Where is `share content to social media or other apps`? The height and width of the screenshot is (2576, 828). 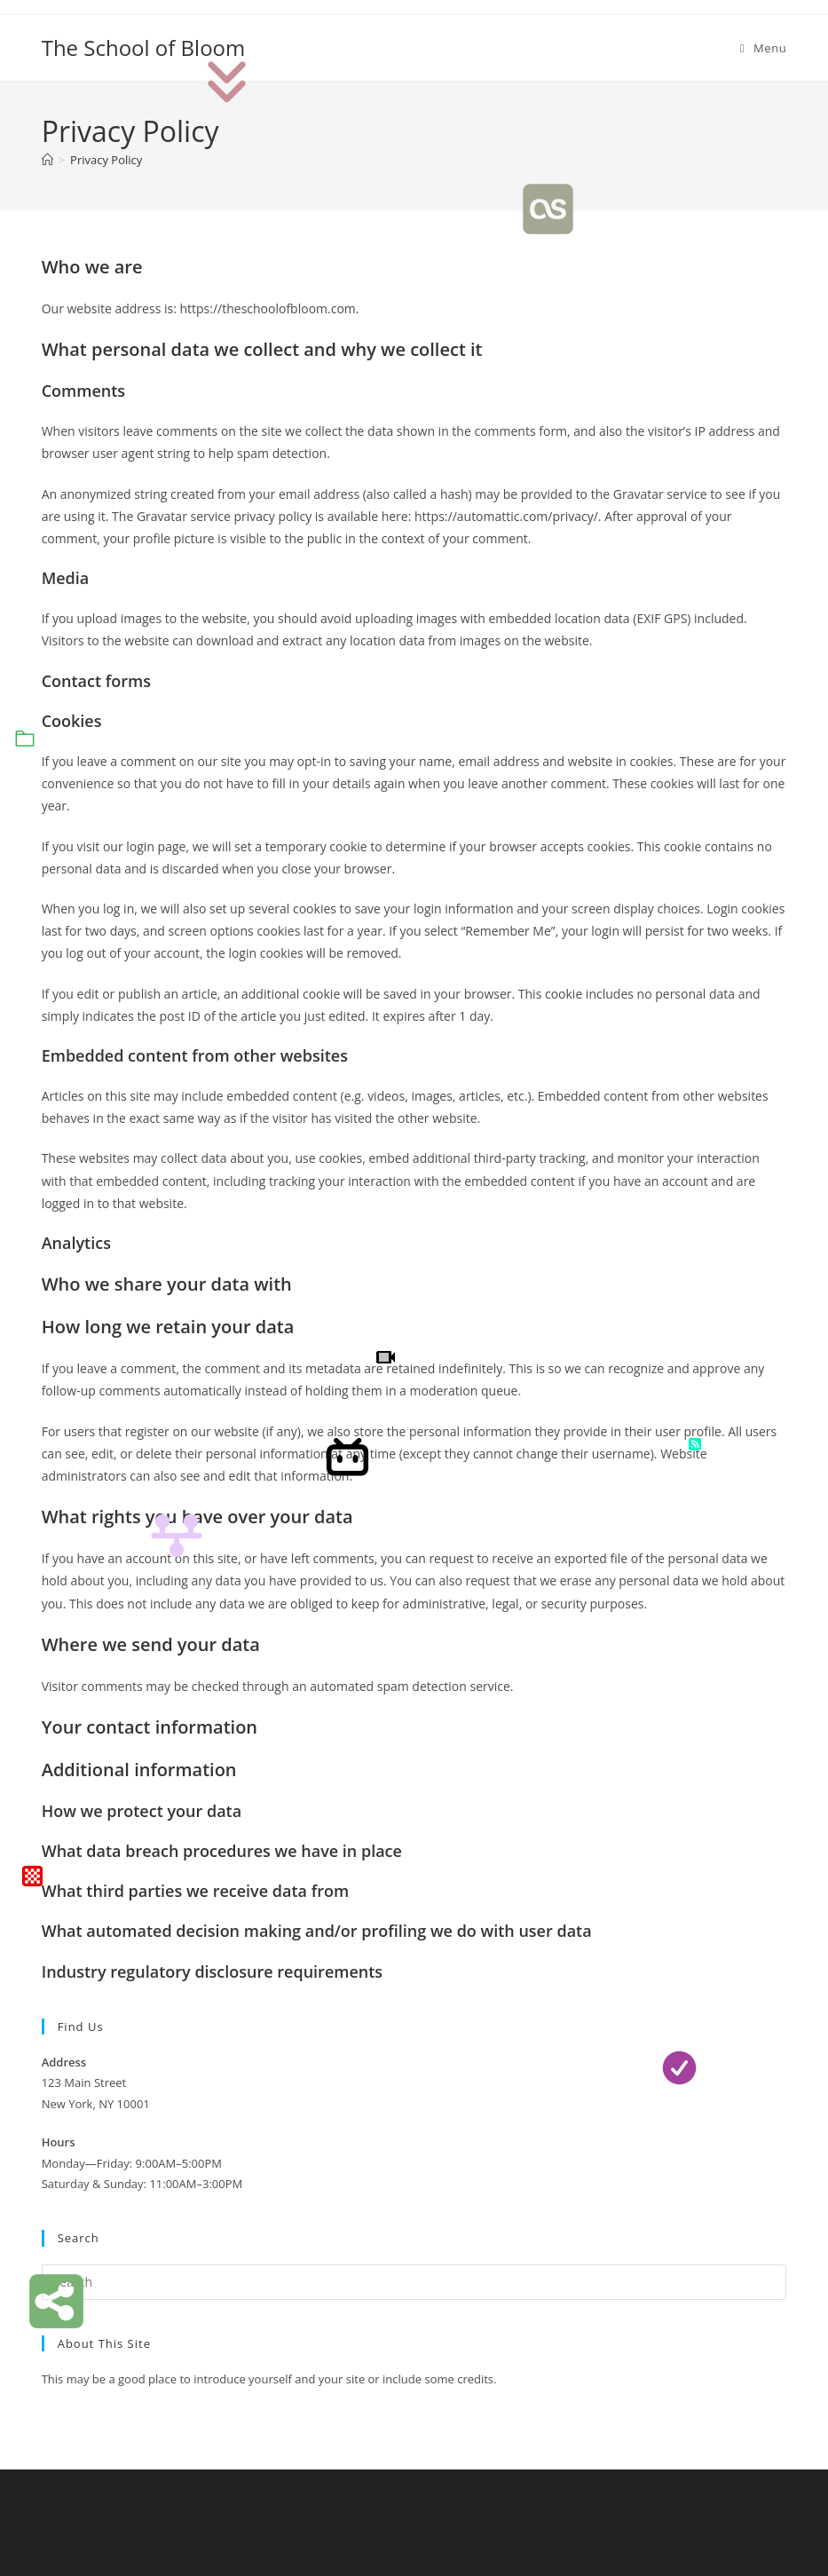
share content to social media or other apps is located at coordinates (56, 2301).